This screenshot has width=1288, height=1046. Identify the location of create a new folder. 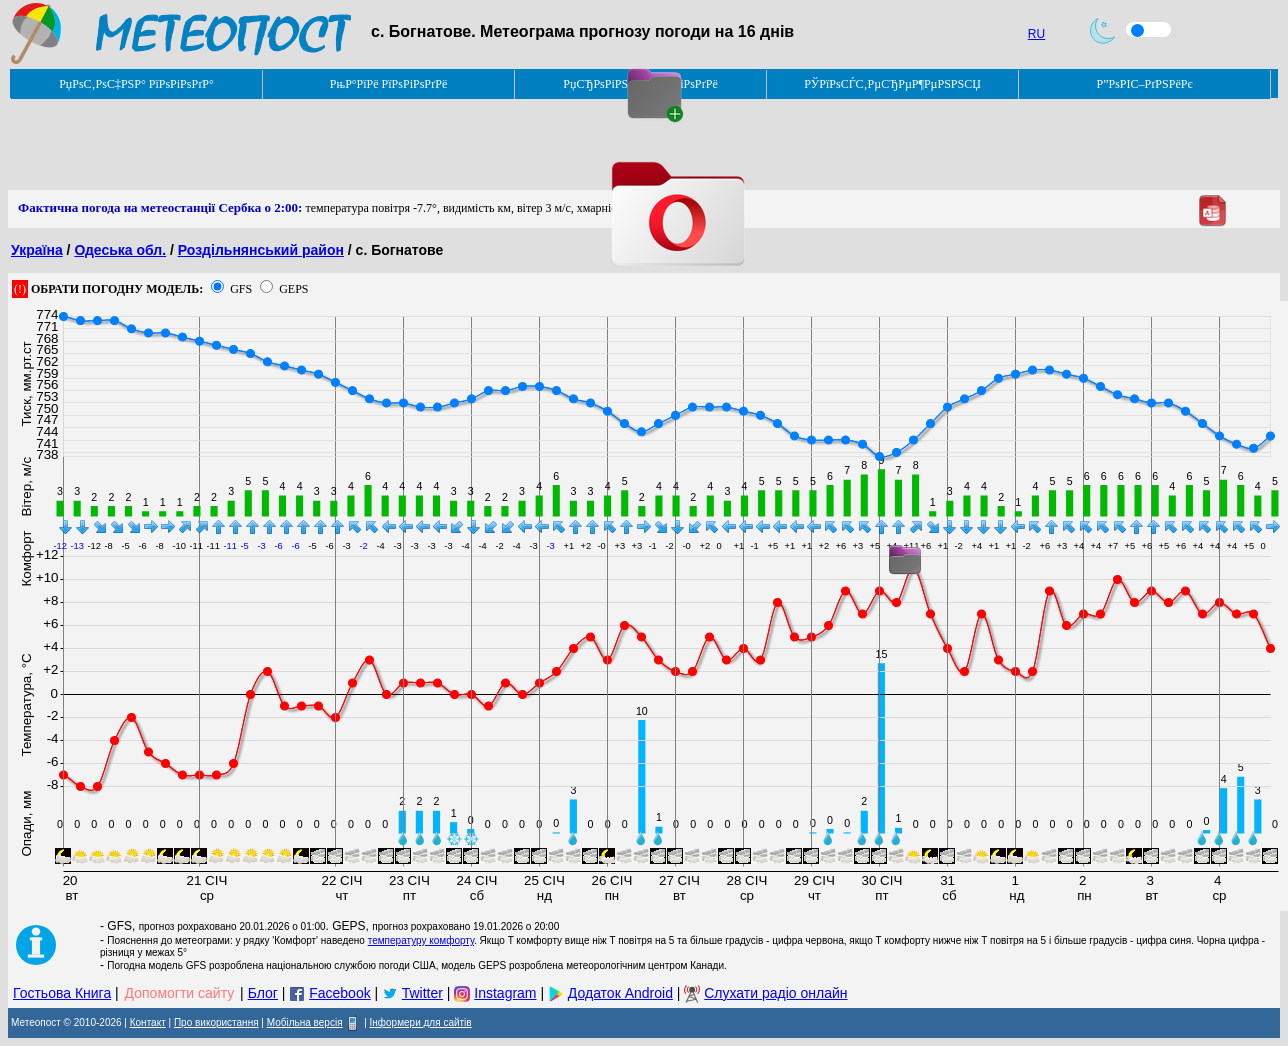
(654, 93).